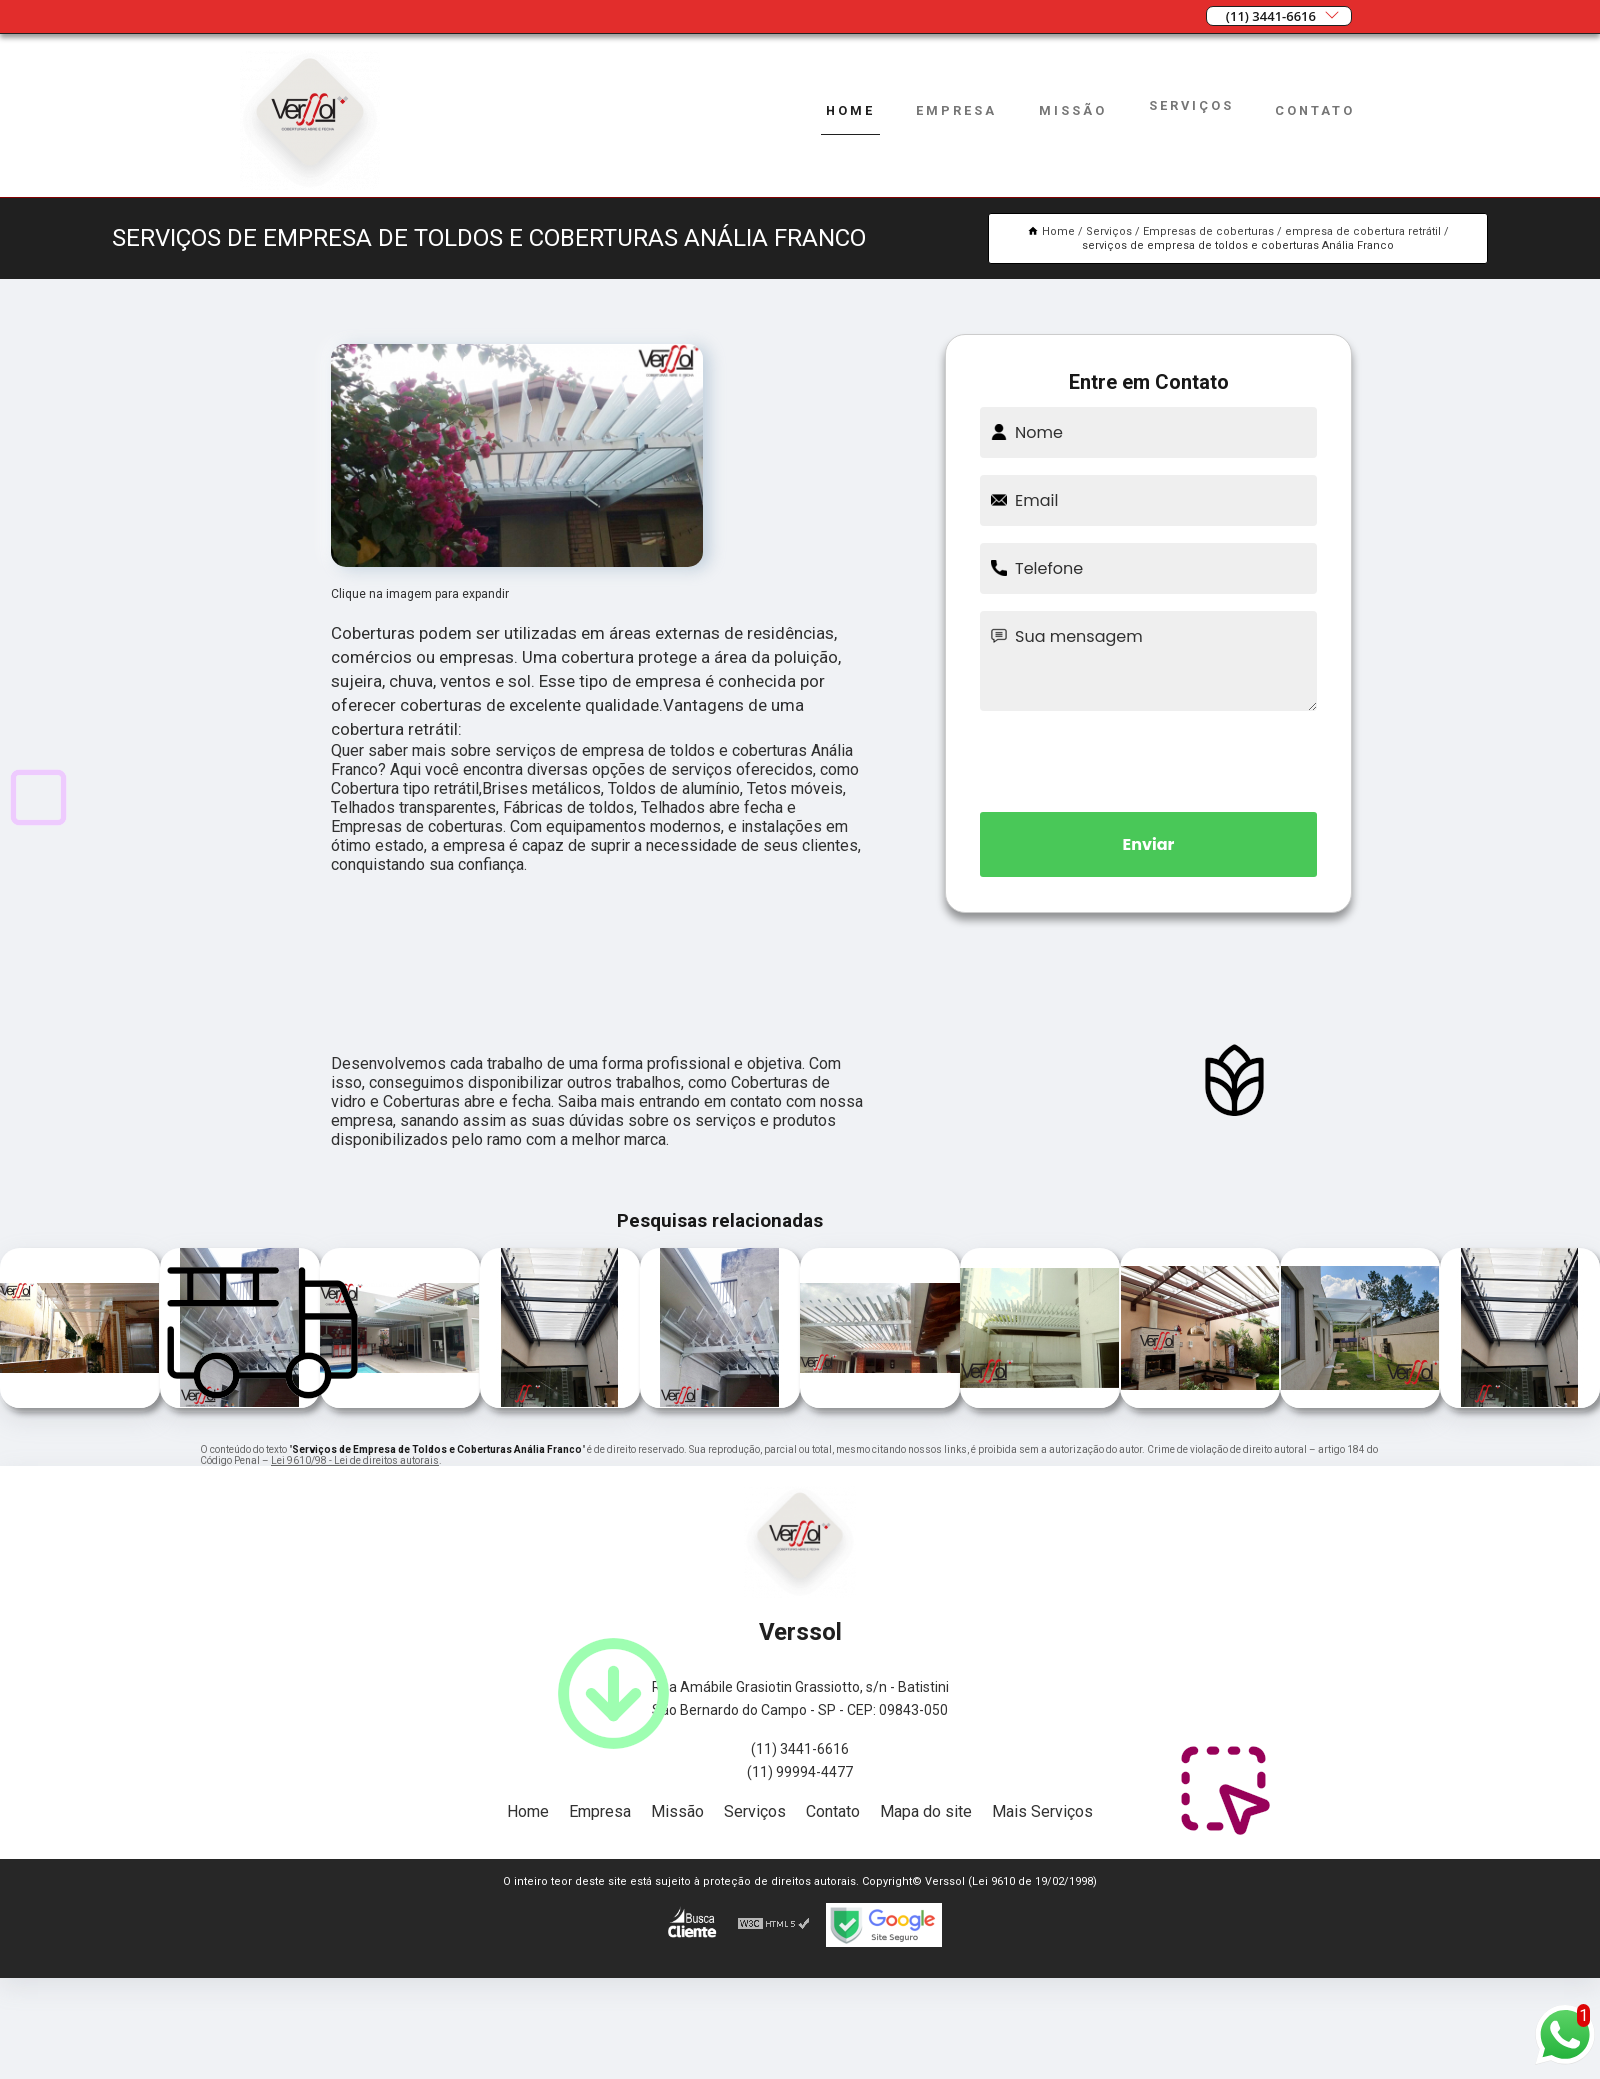 The height and width of the screenshot is (2079, 1600). What do you see at coordinates (1234, 1081) in the screenshot?
I see `filter by grain or wheat products` at bounding box center [1234, 1081].